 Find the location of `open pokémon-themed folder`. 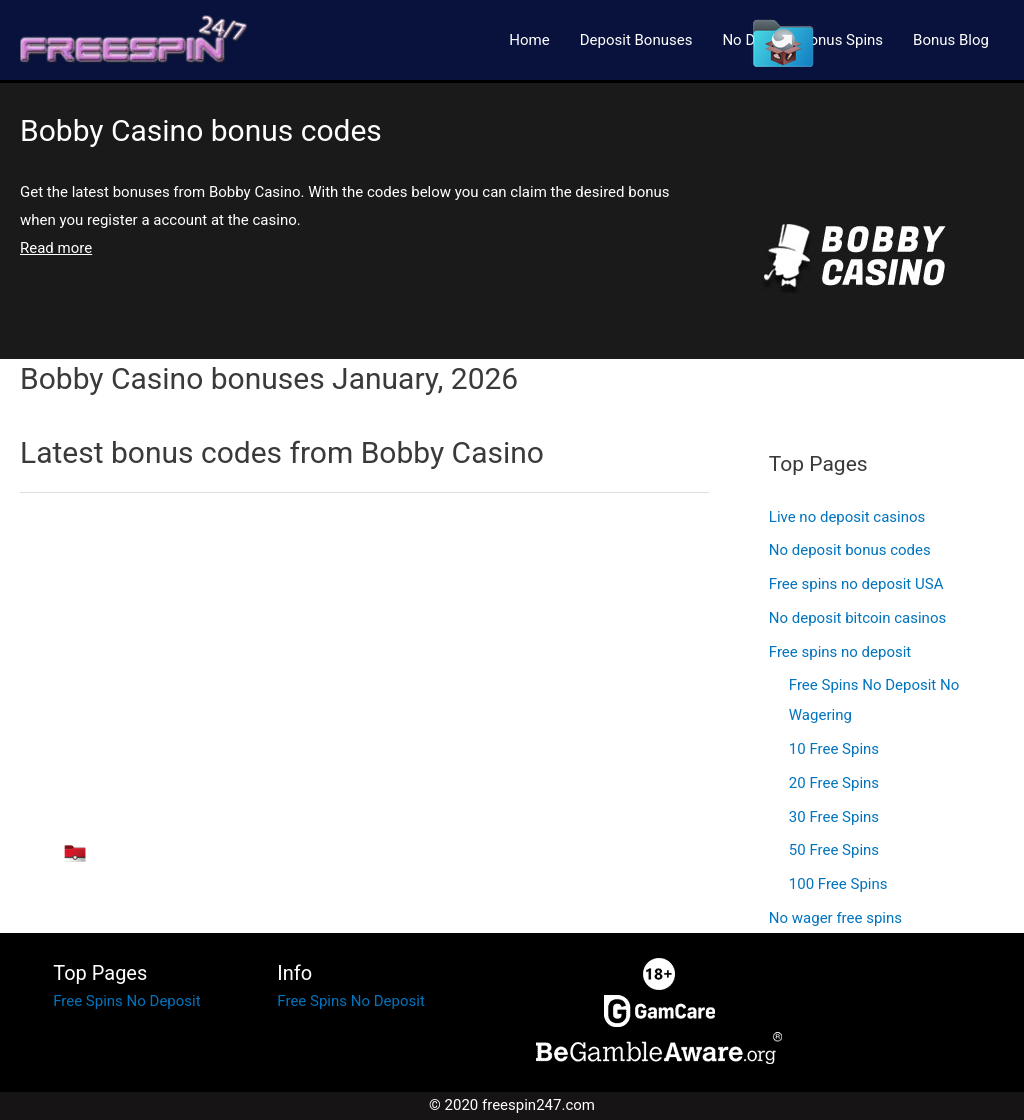

open pokémon-themed folder is located at coordinates (75, 854).